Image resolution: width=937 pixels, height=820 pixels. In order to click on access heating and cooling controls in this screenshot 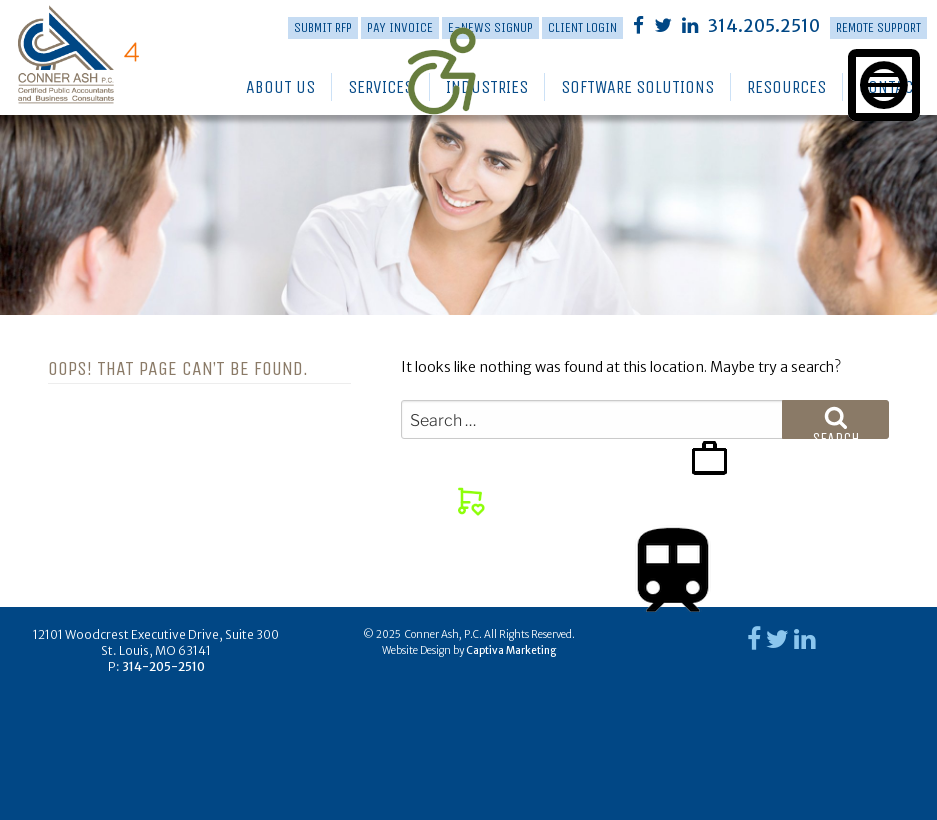, I will do `click(884, 85)`.